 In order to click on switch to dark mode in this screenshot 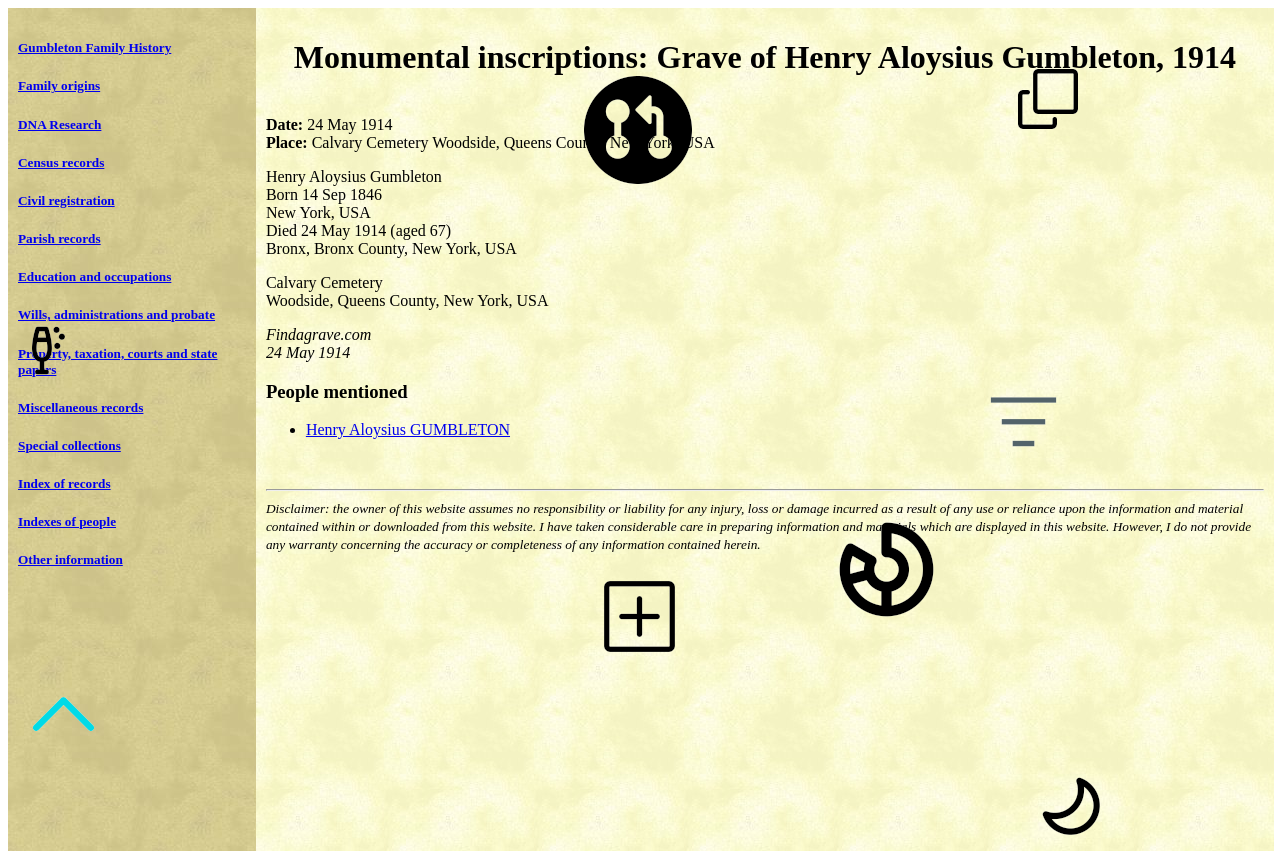, I will do `click(1070, 805)`.